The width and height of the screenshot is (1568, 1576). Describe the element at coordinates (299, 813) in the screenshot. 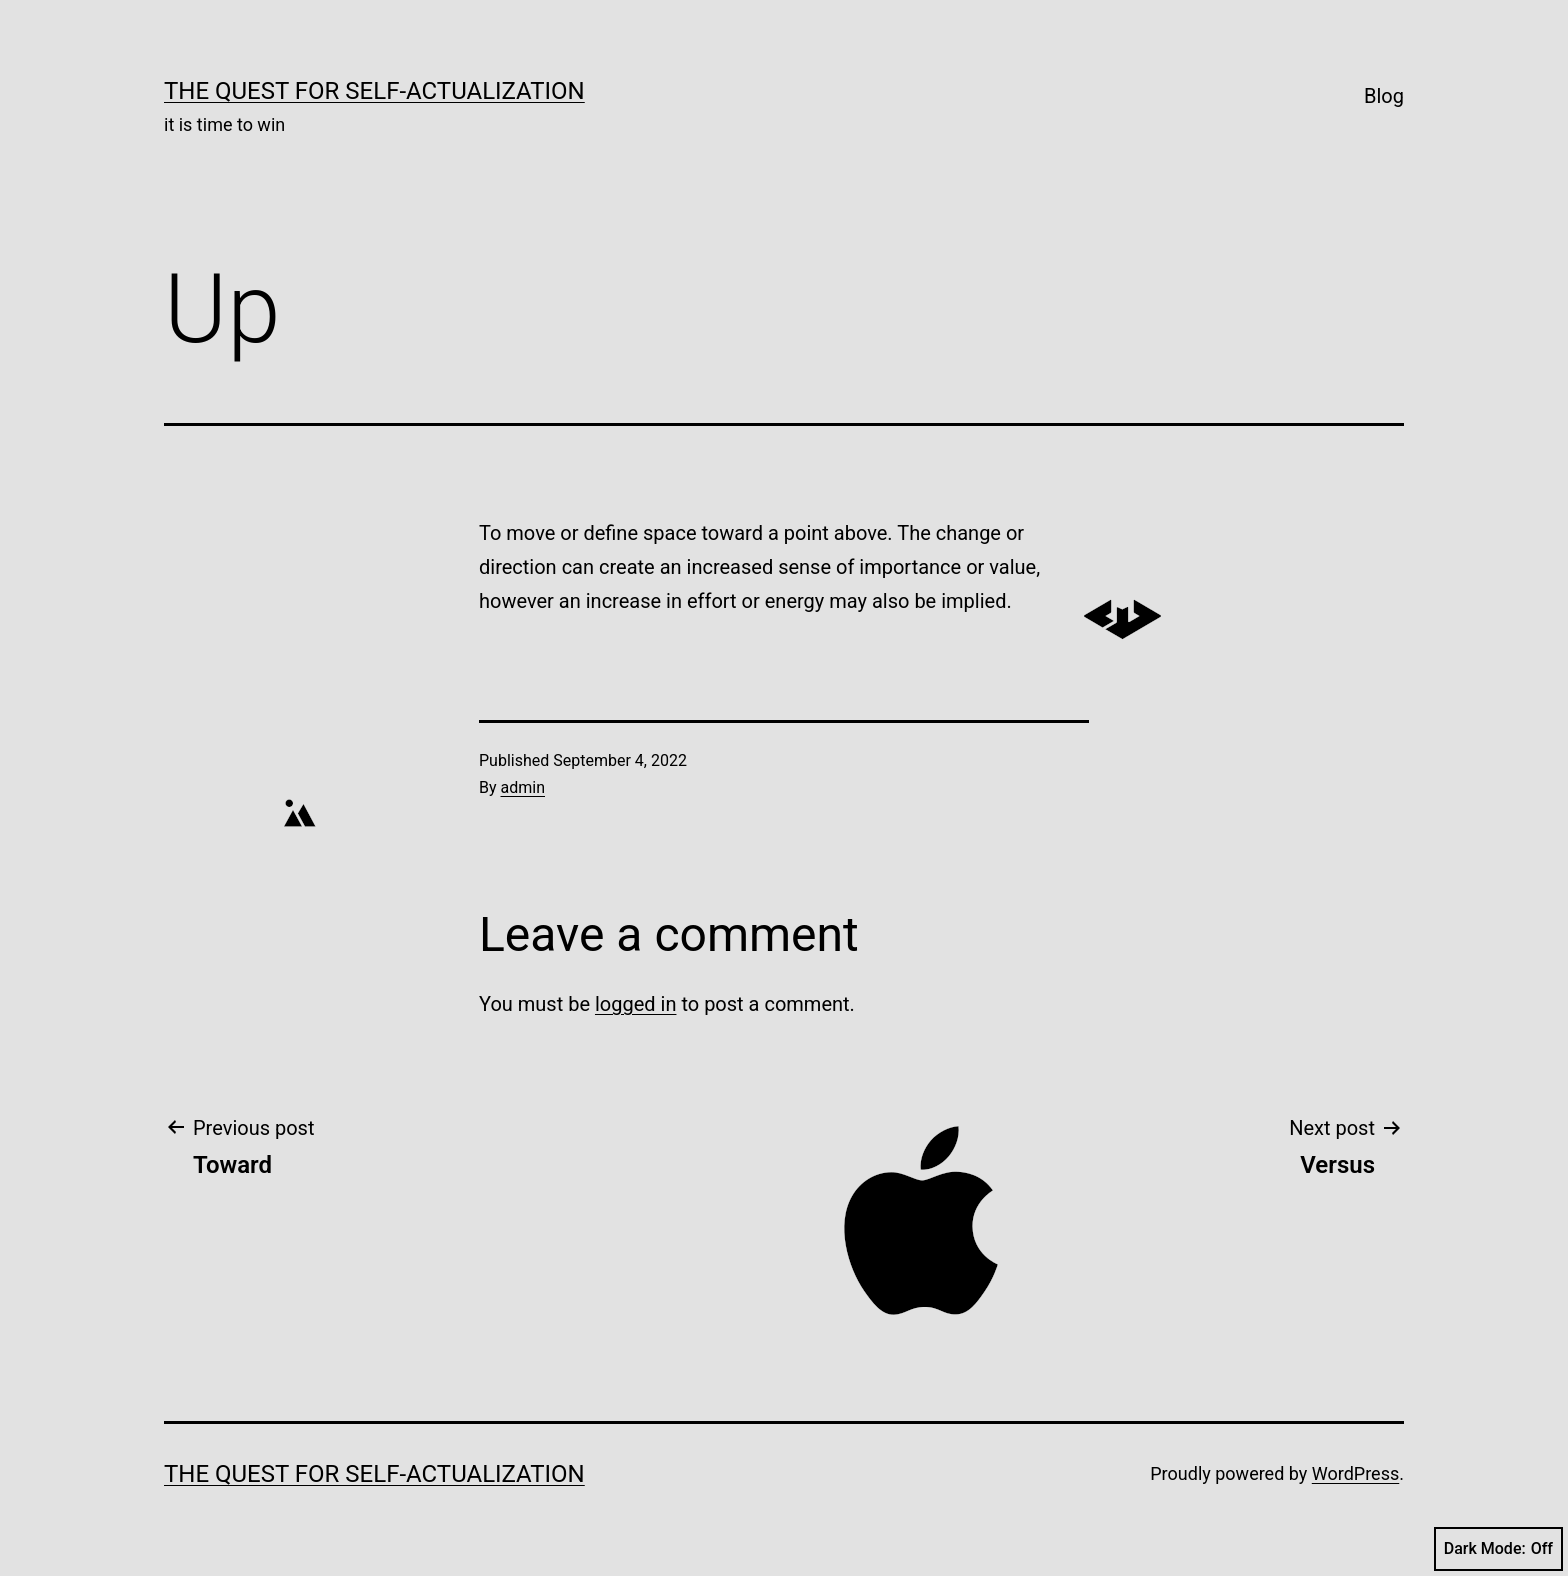

I see `switch to landscape photo mode` at that location.